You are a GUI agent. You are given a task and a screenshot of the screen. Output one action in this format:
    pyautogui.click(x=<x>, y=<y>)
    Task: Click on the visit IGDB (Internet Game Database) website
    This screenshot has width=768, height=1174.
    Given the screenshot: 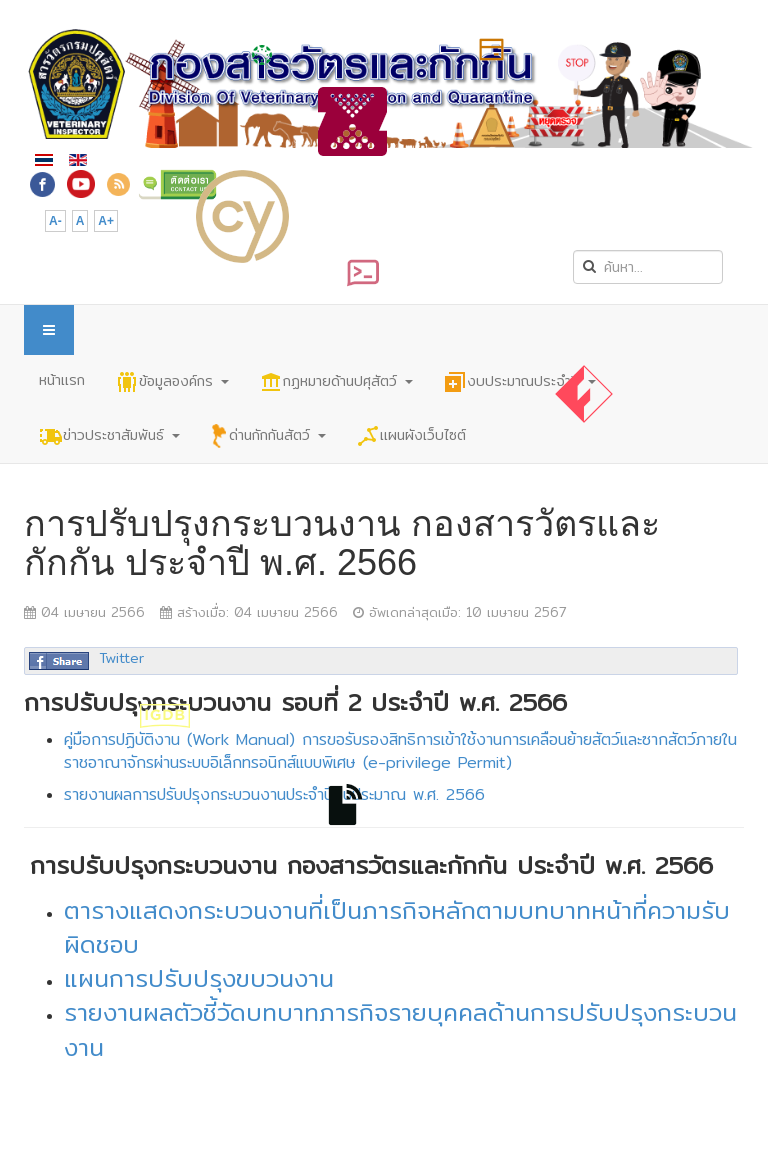 What is the action you would take?
    pyautogui.click(x=165, y=716)
    